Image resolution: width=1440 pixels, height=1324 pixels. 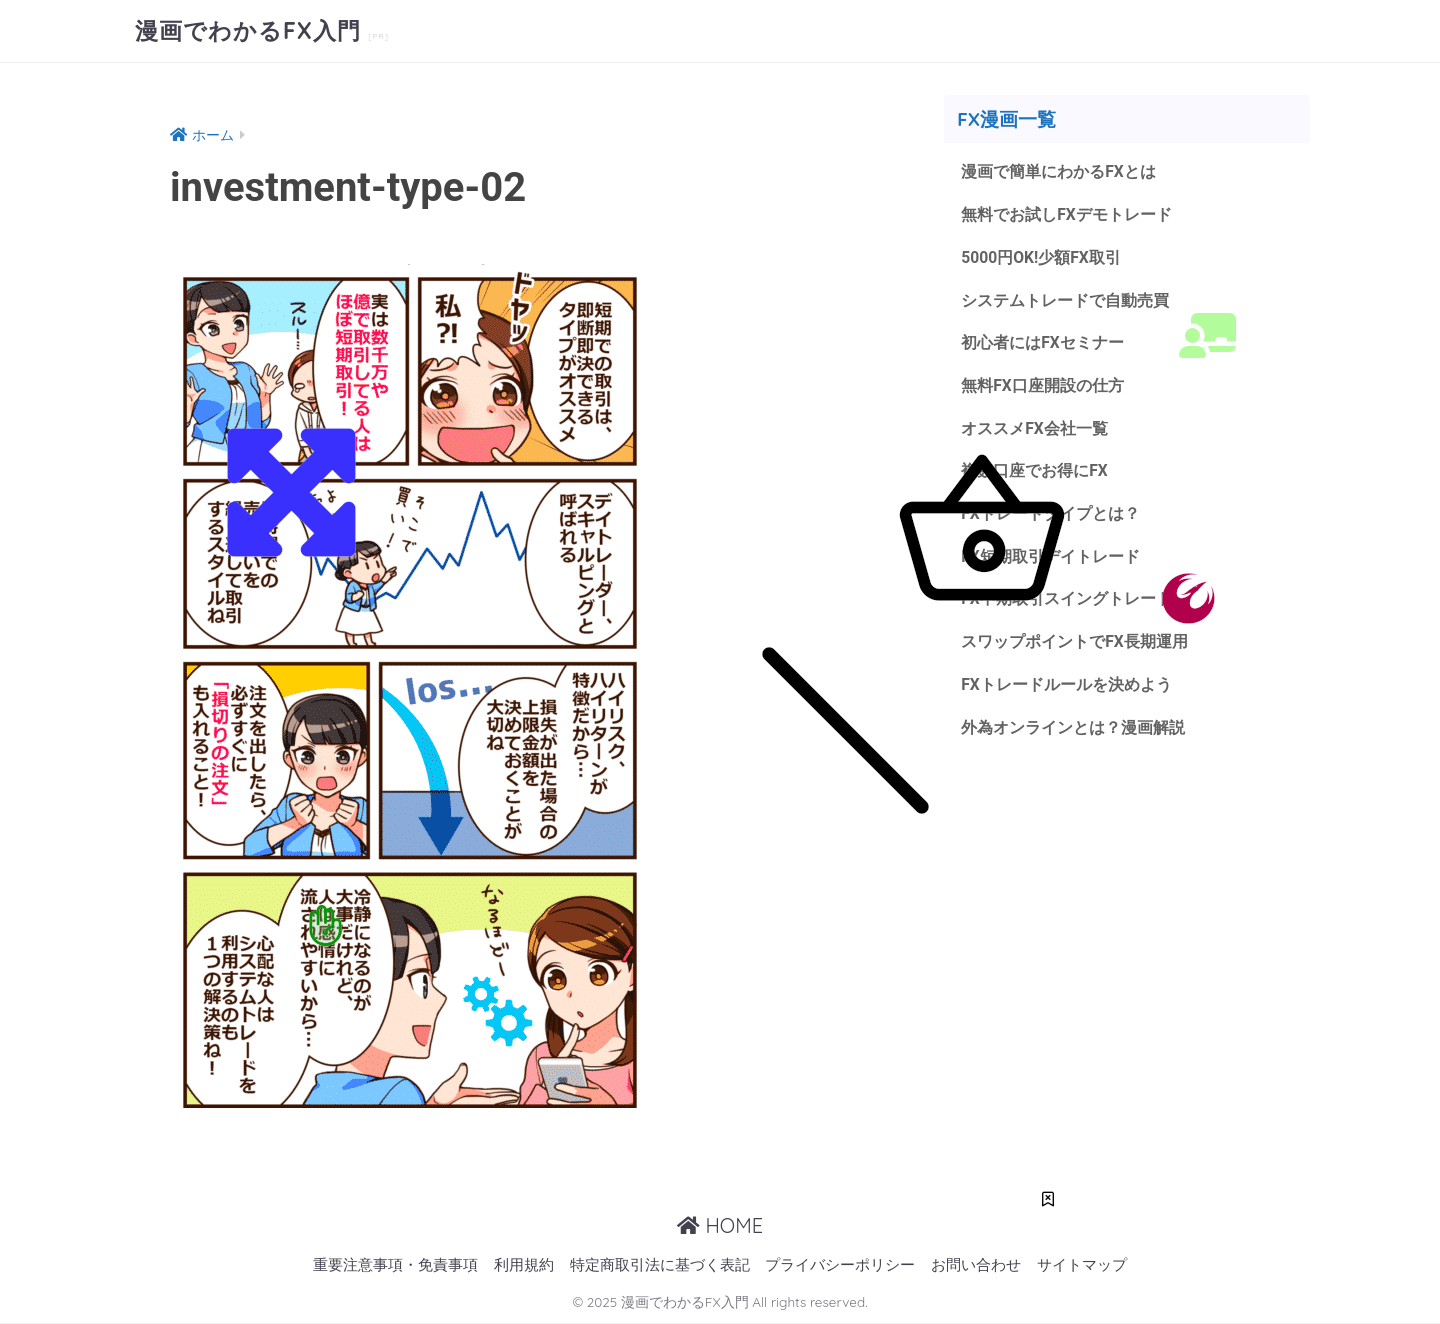 What do you see at coordinates (845, 730) in the screenshot?
I see `indicates a disabled or unavailable feature` at bounding box center [845, 730].